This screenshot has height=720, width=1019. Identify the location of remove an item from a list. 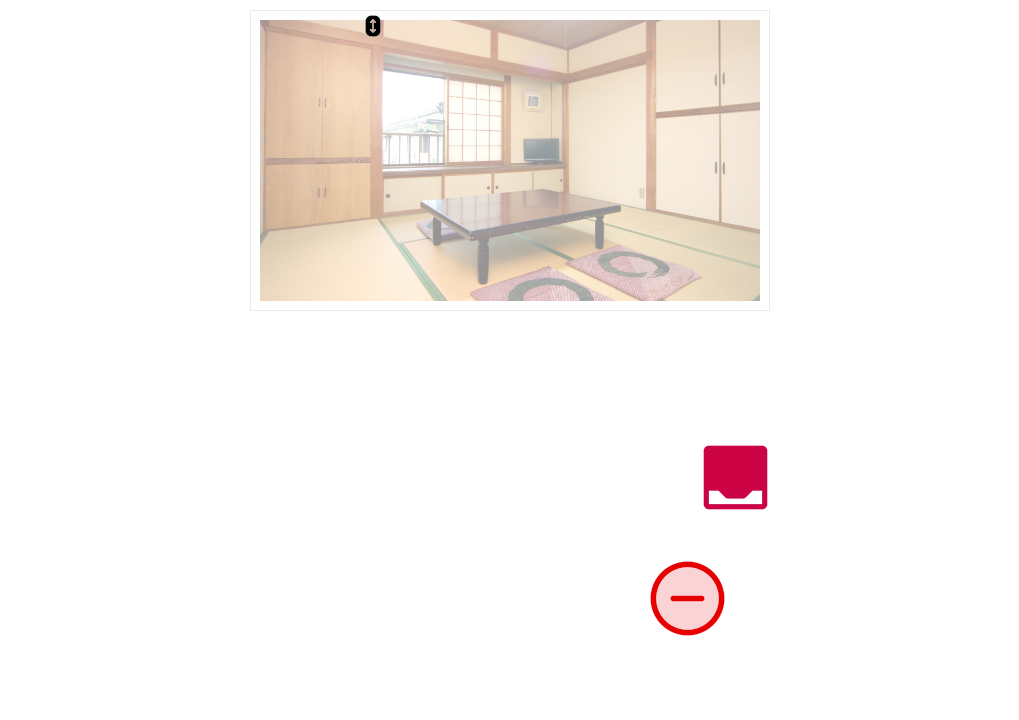
(687, 598).